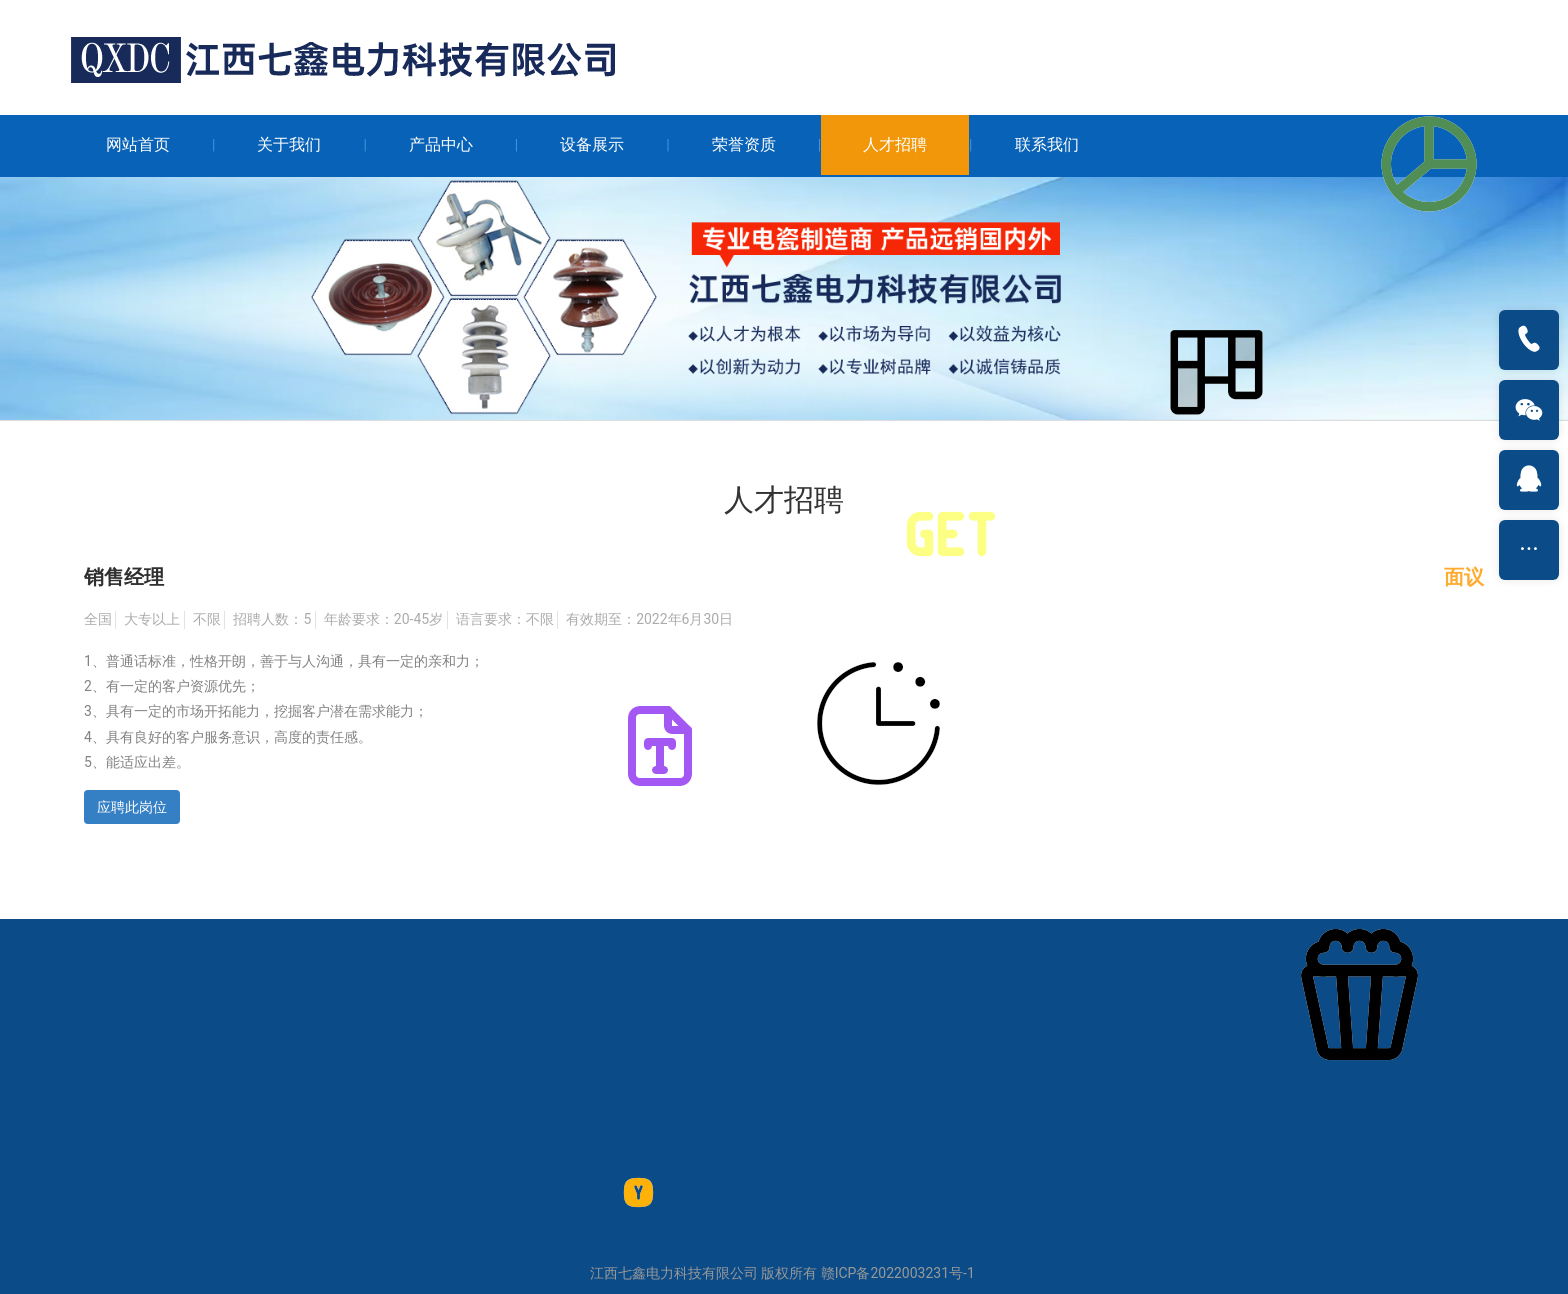  Describe the element at coordinates (638, 1192) in the screenshot. I see `represents the letter Y in a menu or keyboard interface` at that location.